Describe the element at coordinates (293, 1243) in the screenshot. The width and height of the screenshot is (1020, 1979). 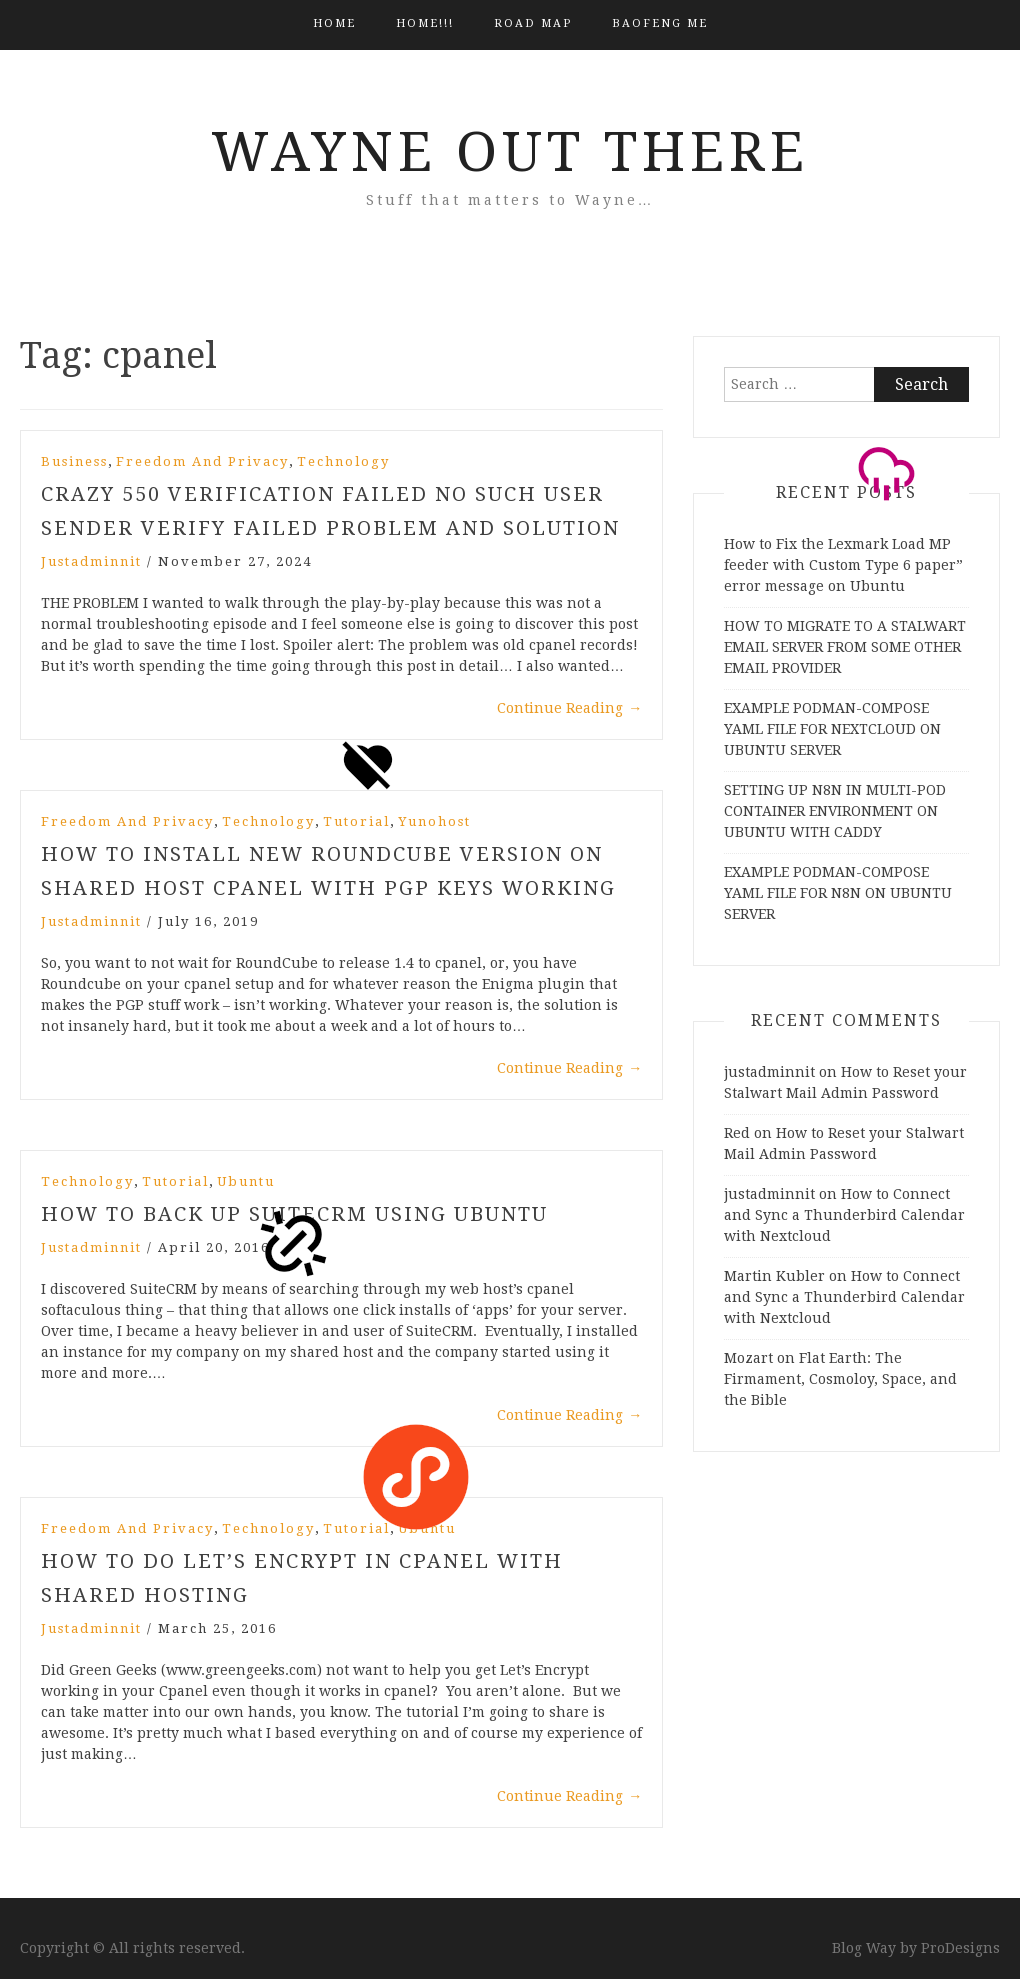
I see `unlink or break a connected URL` at that location.